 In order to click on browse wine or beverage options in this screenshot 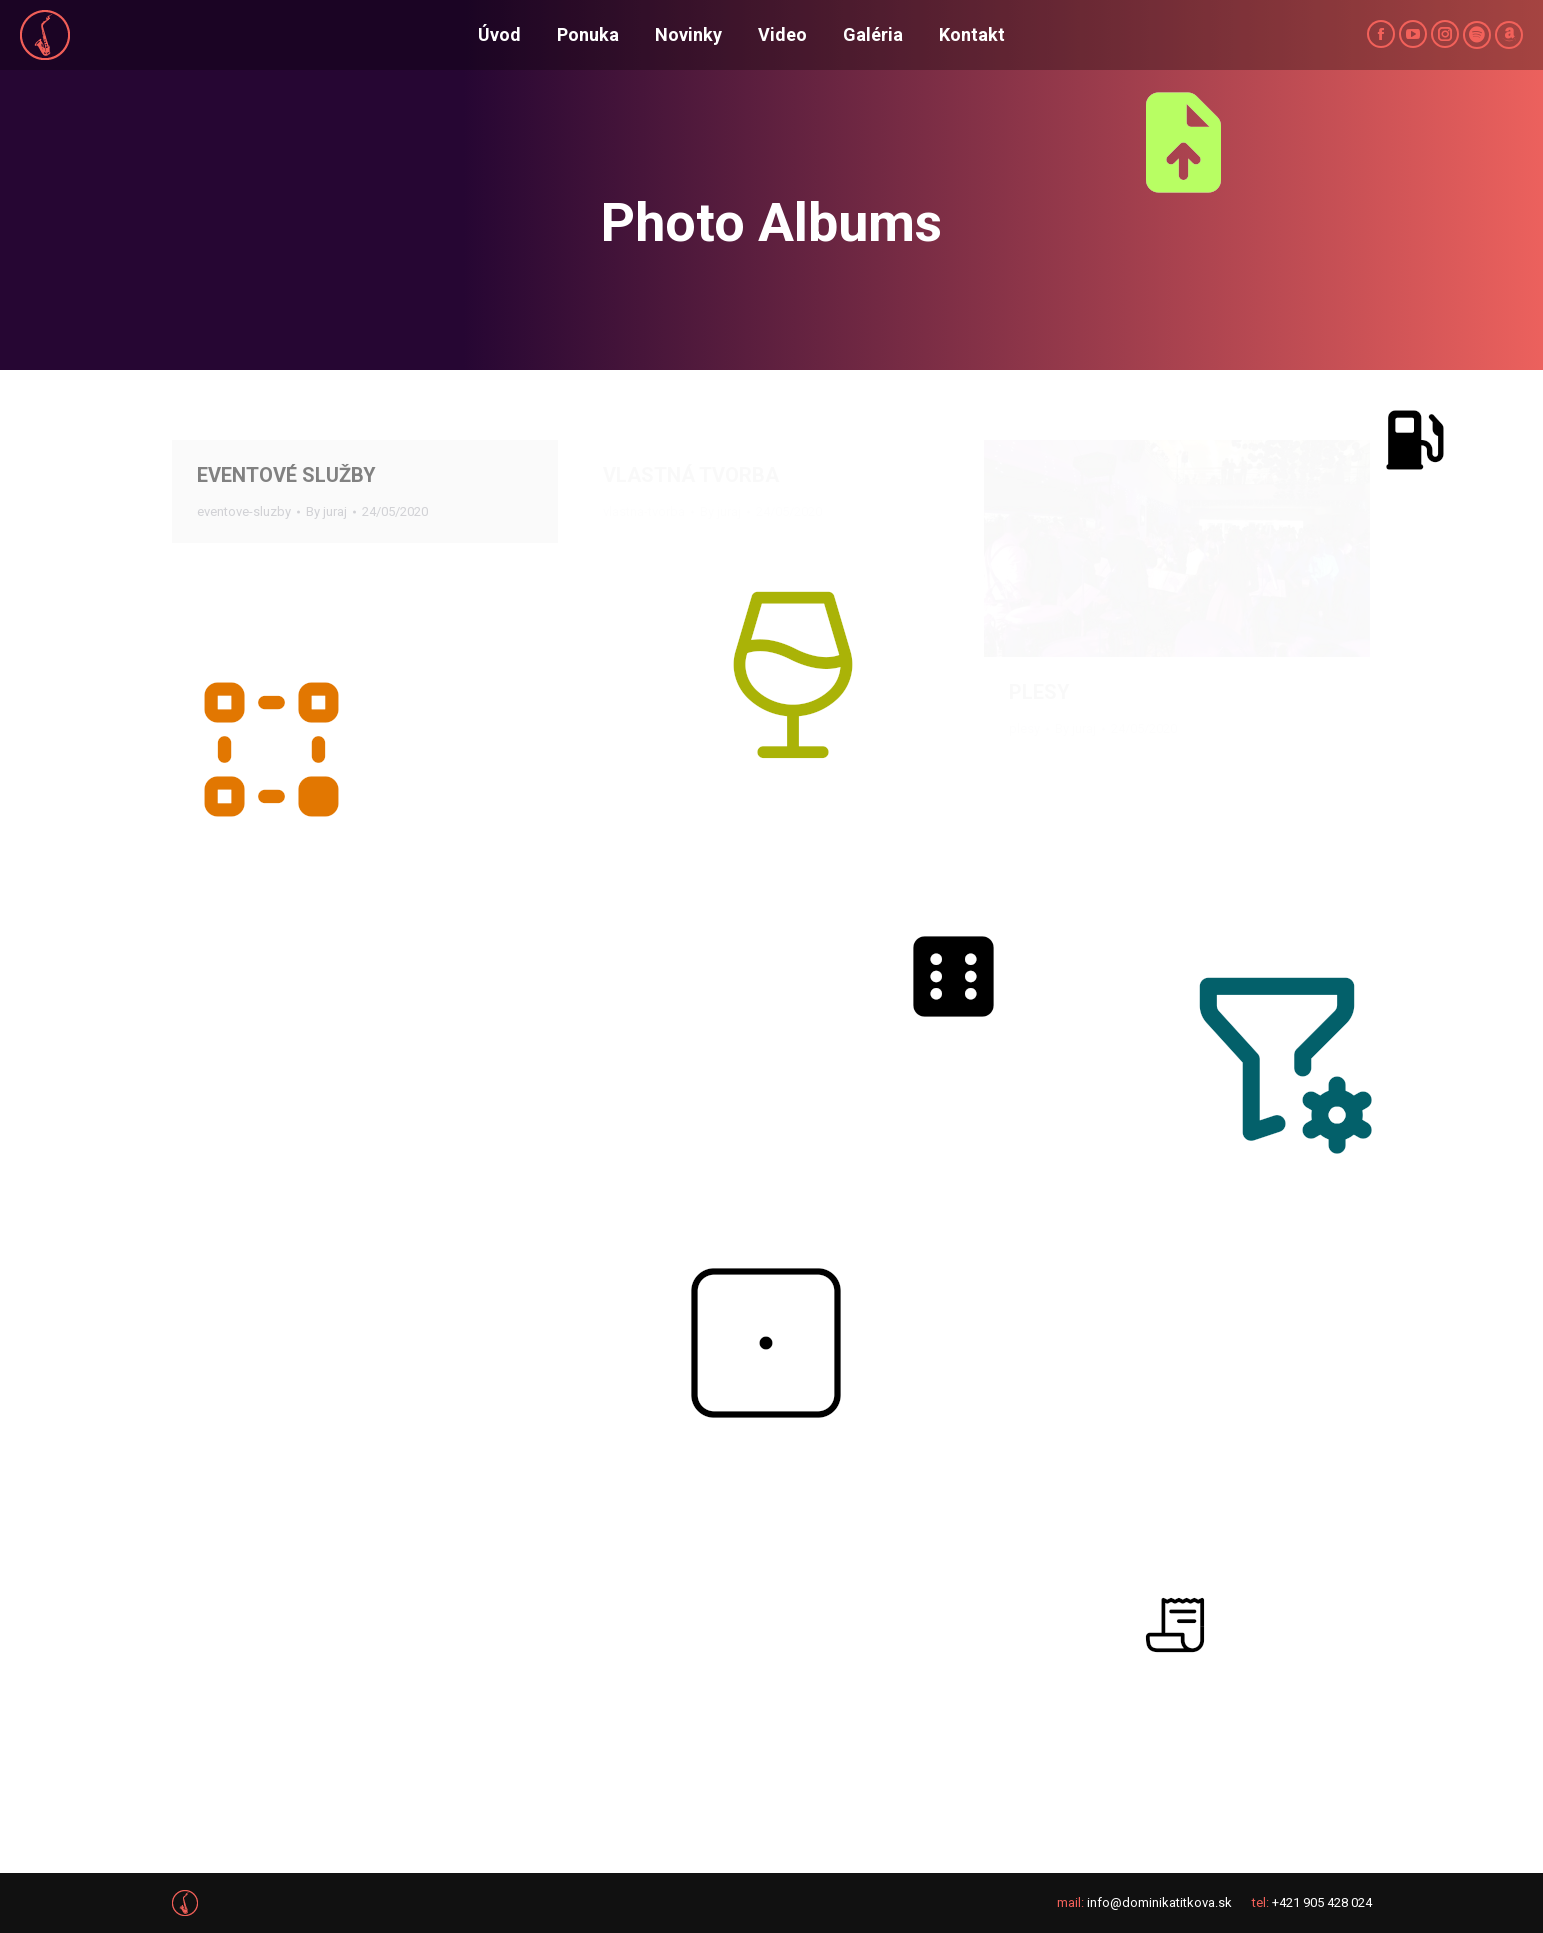, I will do `click(793, 669)`.